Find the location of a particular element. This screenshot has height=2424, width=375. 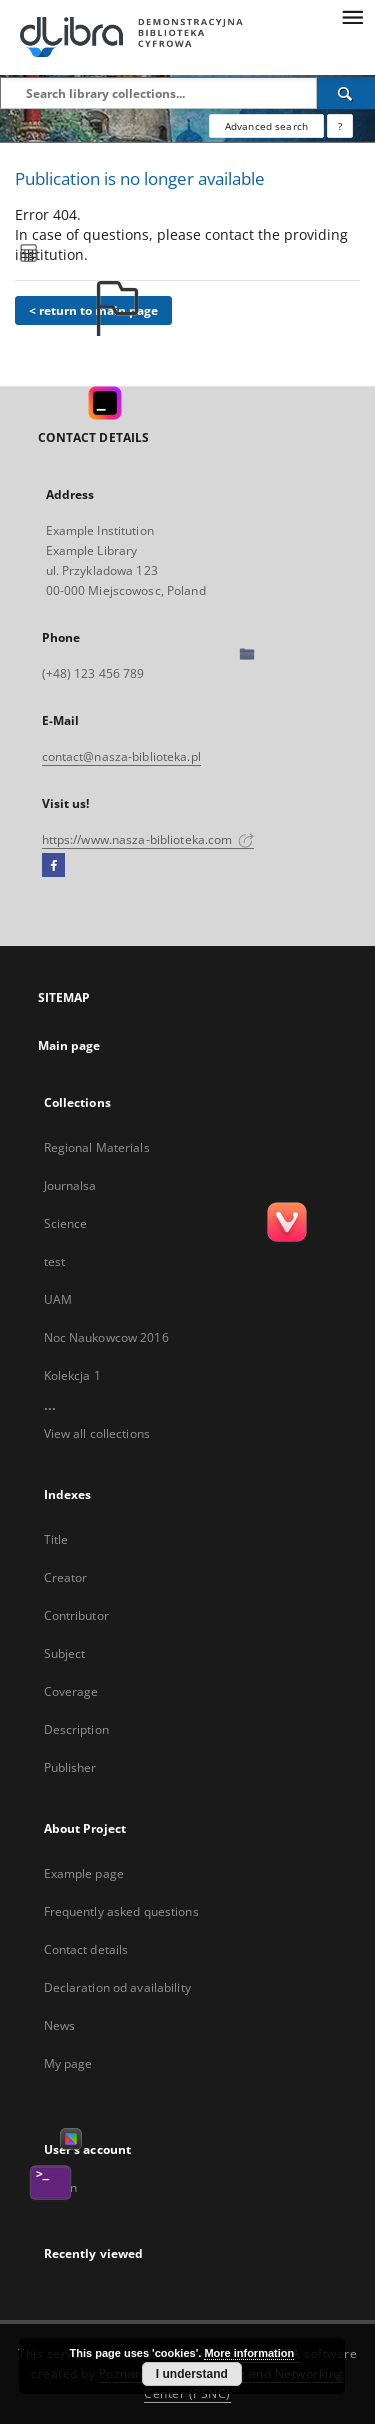

access region or language settings is located at coordinates (117, 308).